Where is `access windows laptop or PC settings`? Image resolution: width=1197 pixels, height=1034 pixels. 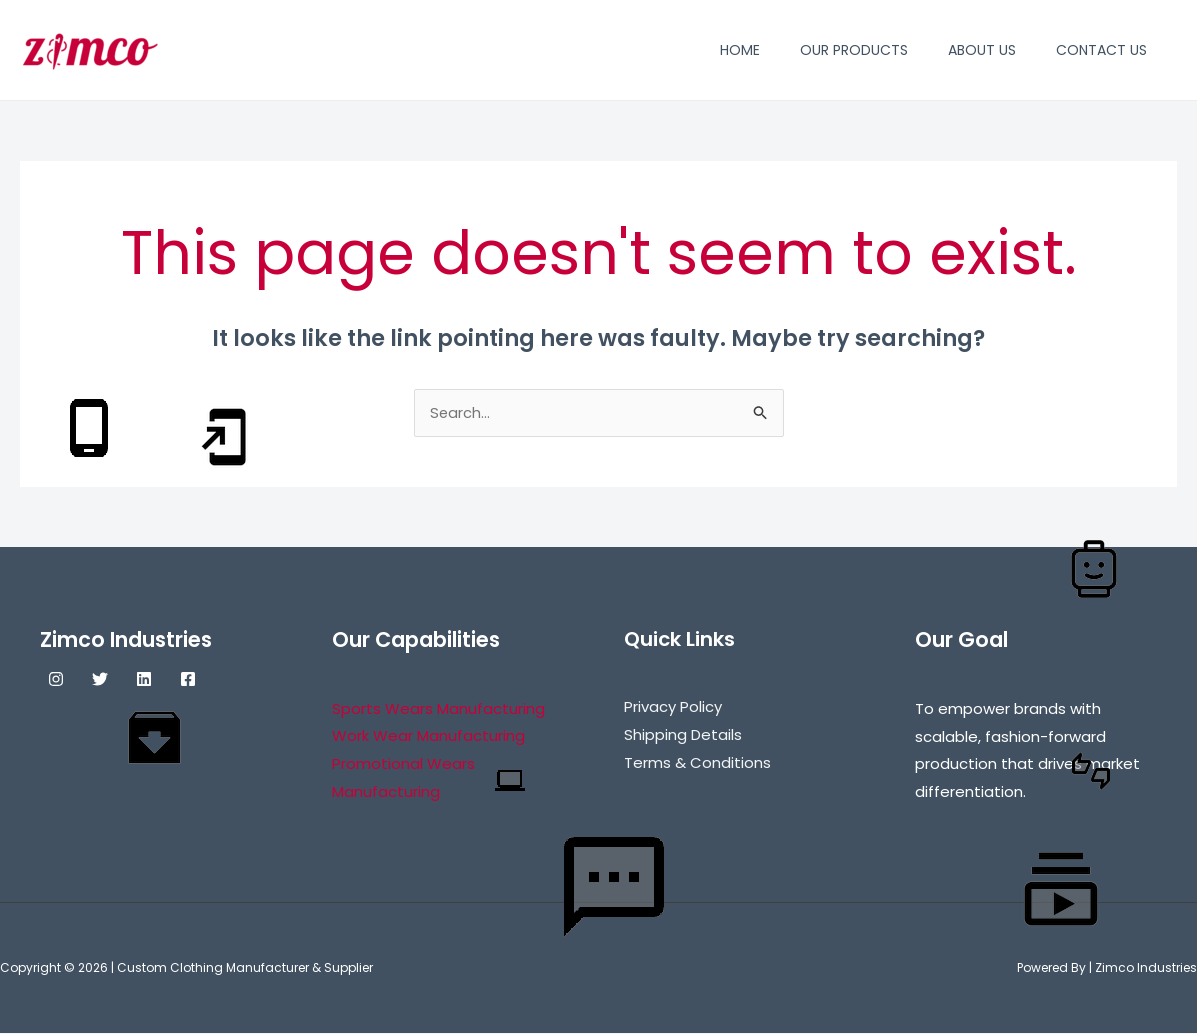
access windows laptop or PC settings is located at coordinates (510, 781).